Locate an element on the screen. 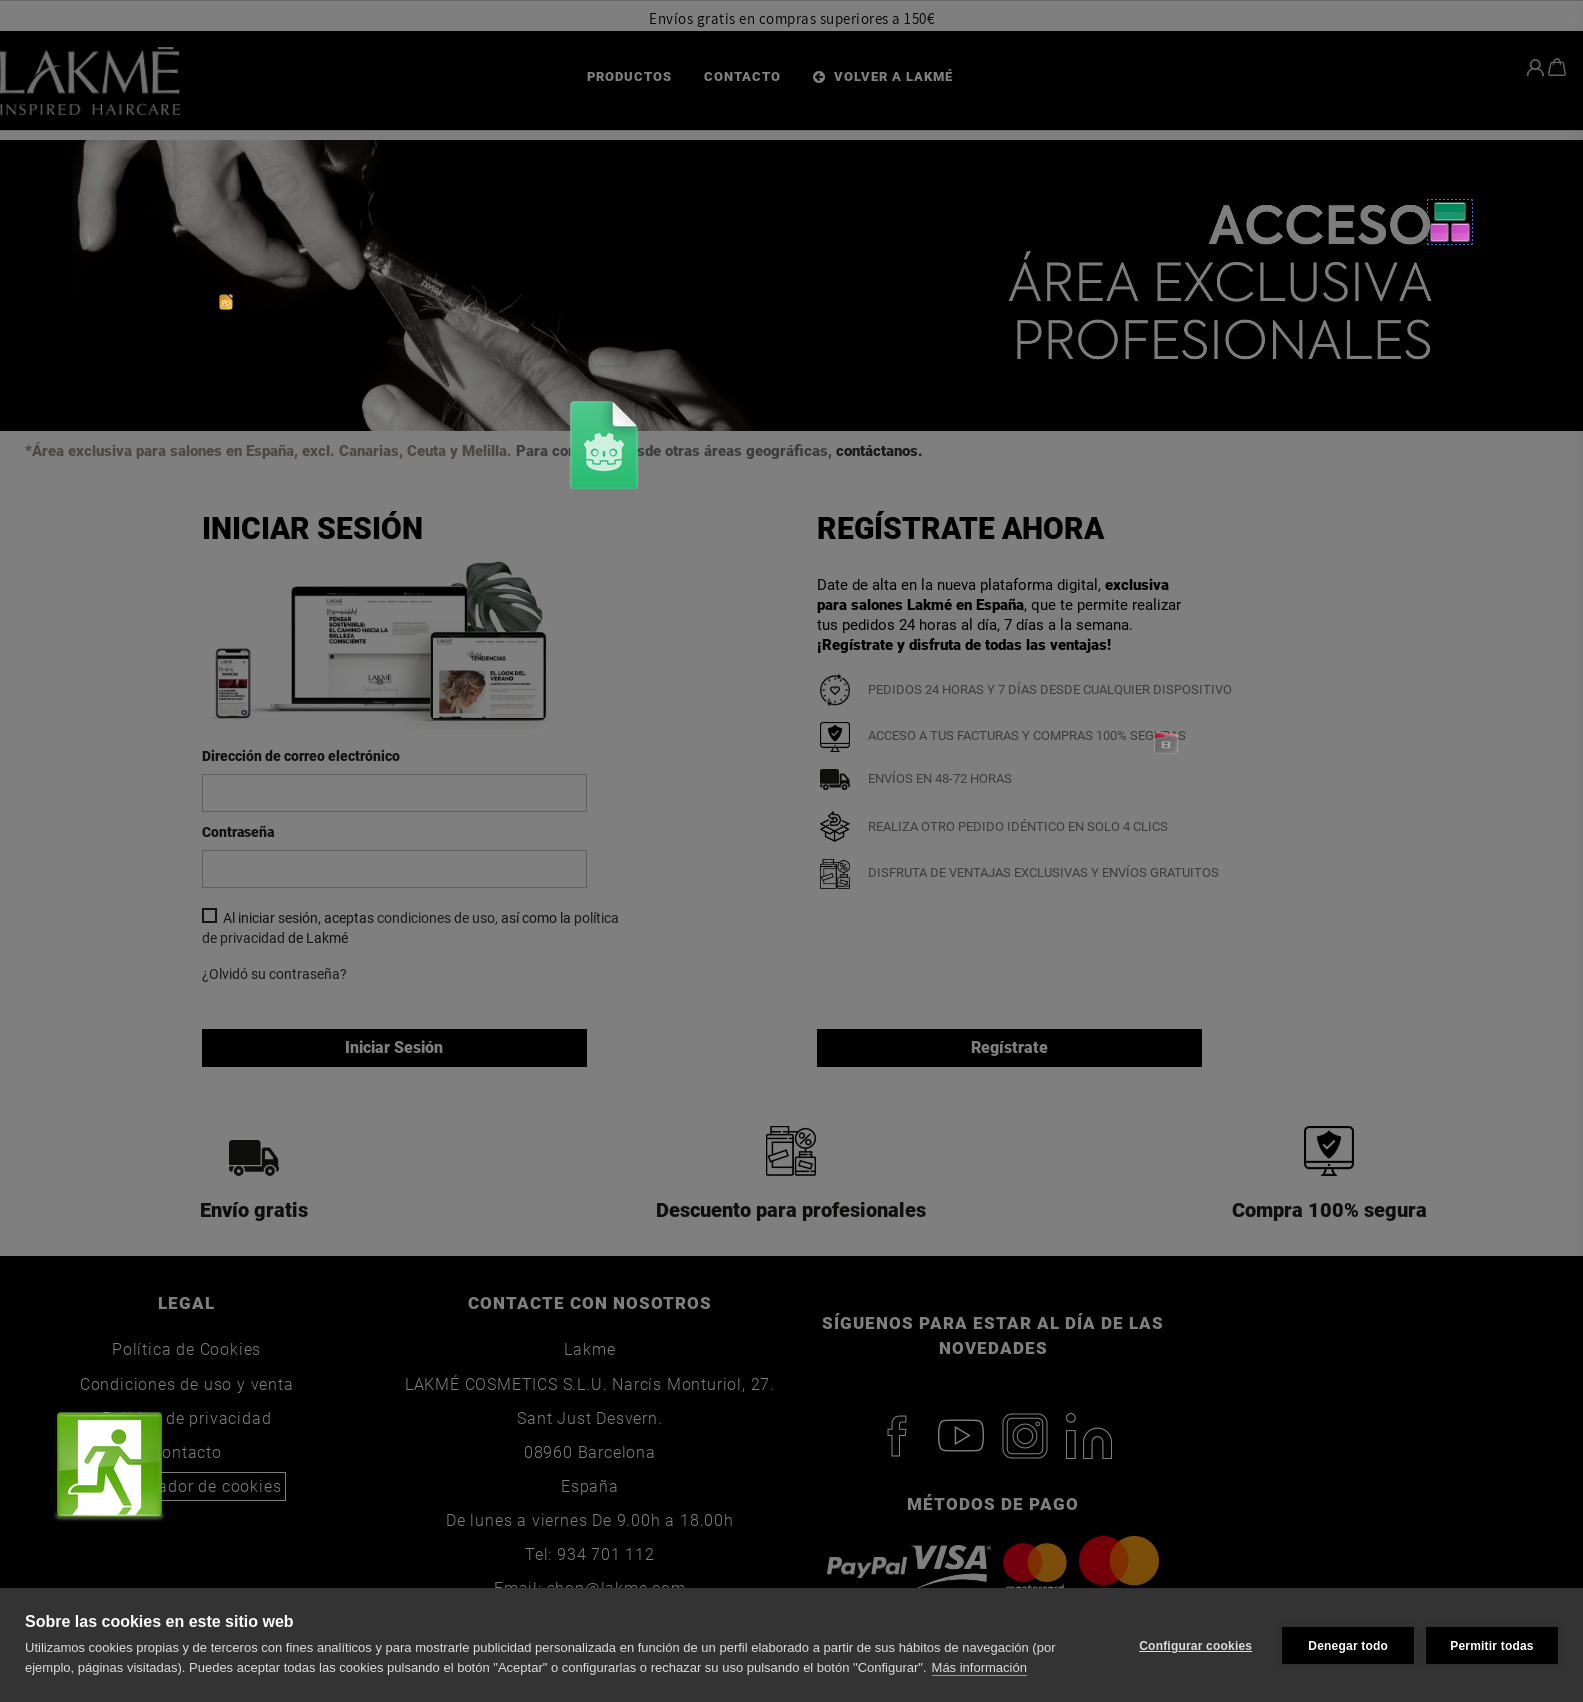  select all items in the current view is located at coordinates (1450, 222).